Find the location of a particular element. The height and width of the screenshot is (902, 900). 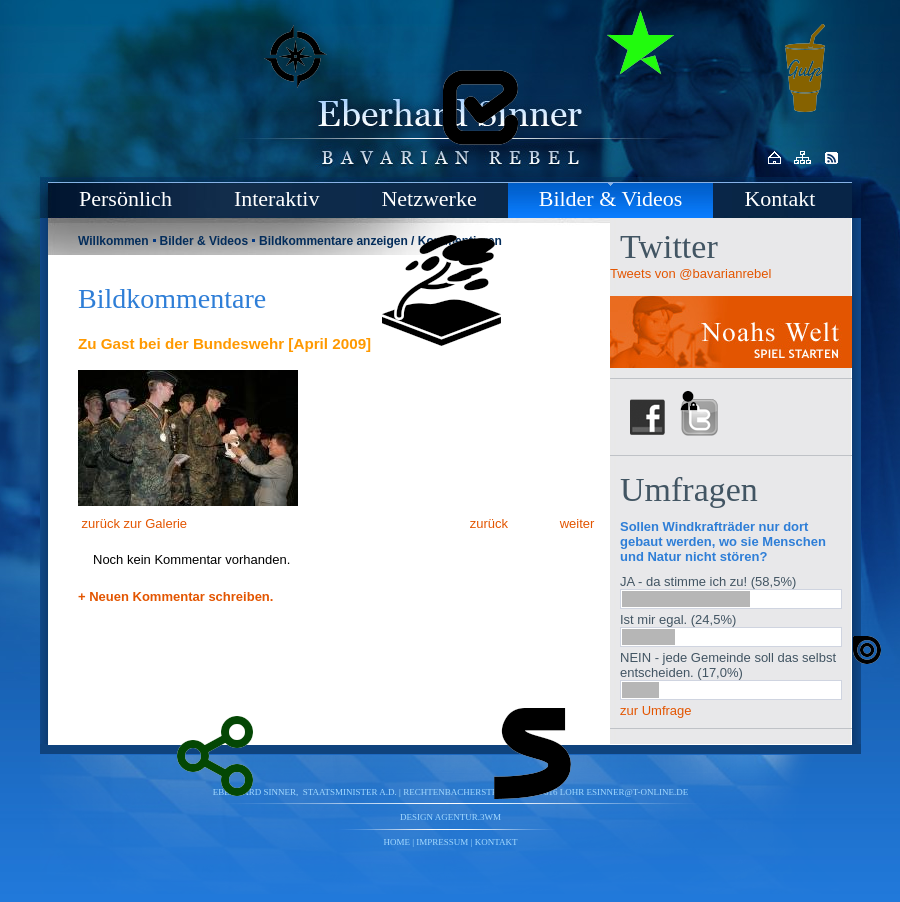

visit softpedia website is located at coordinates (532, 753).